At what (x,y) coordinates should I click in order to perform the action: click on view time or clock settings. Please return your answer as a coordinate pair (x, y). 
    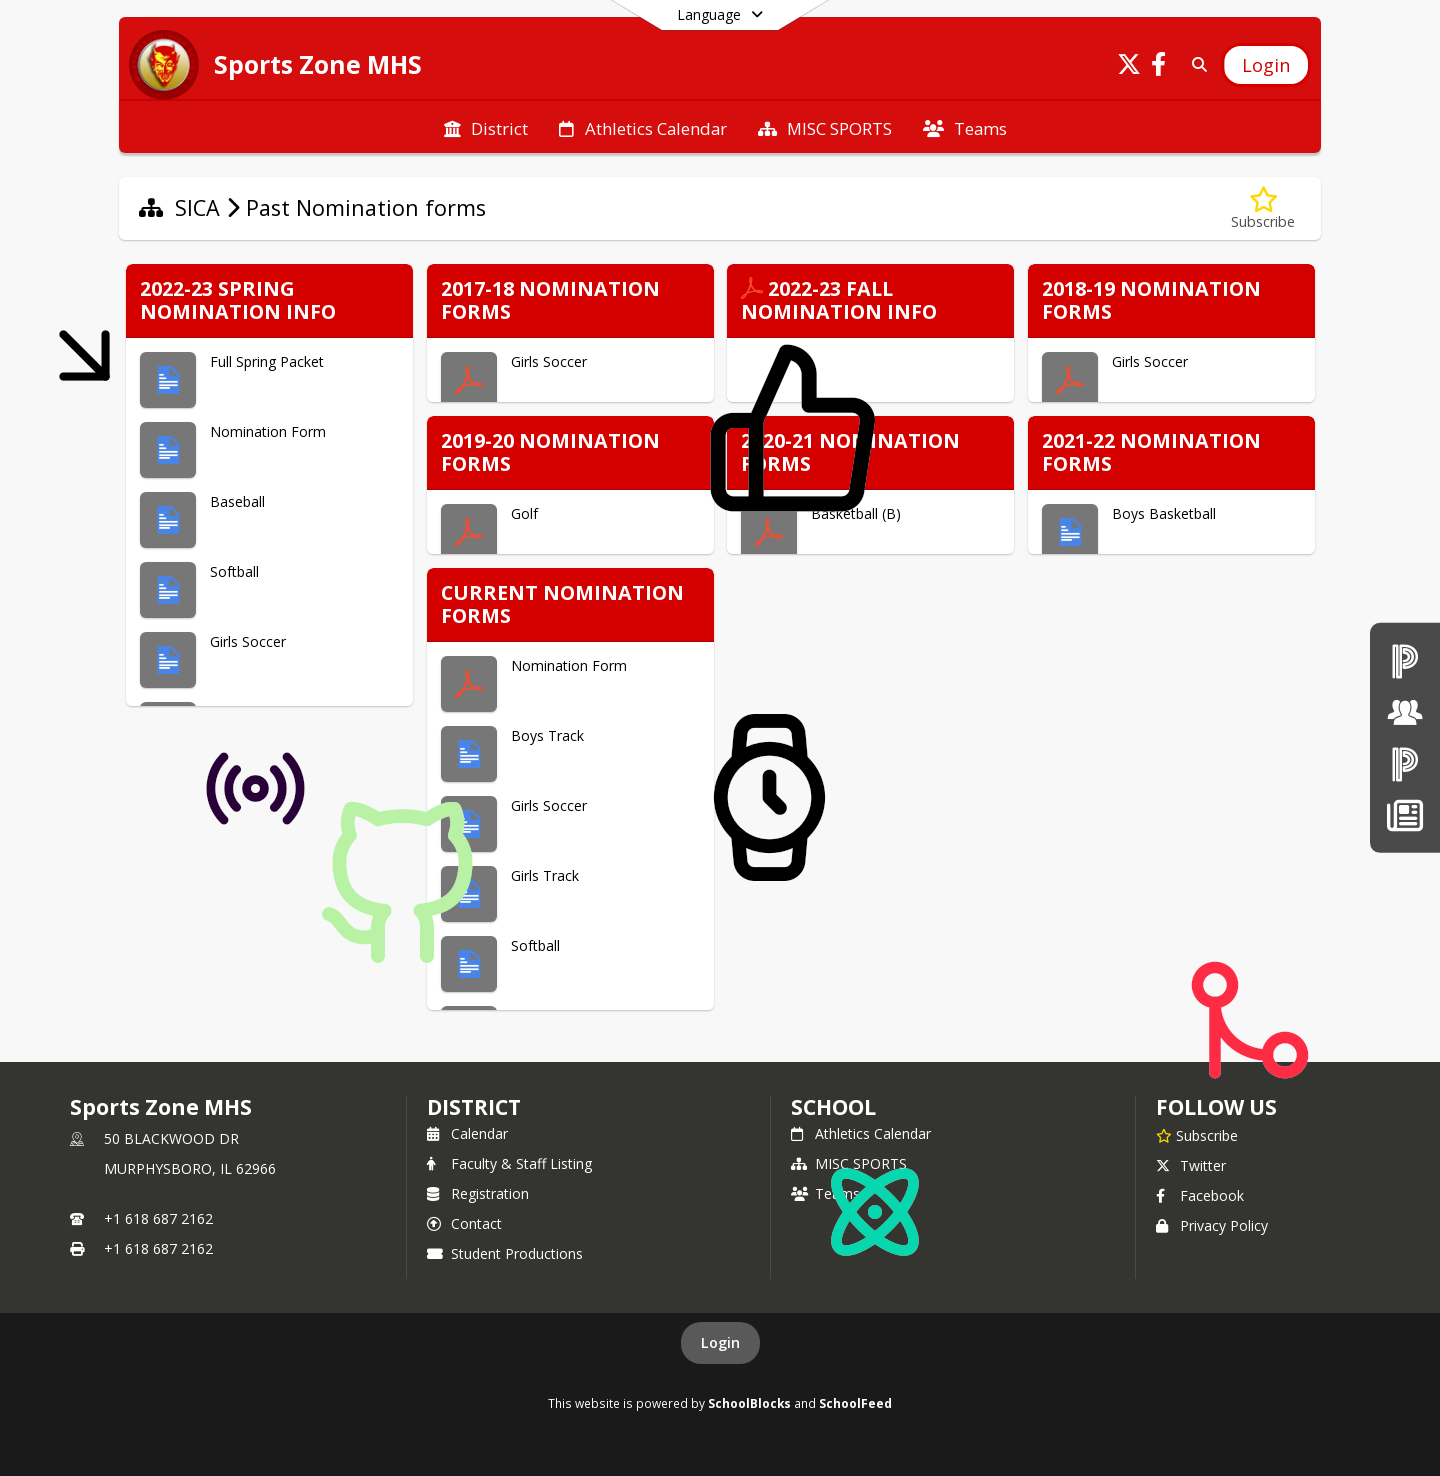
    Looking at the image, I should click on (769, 797).